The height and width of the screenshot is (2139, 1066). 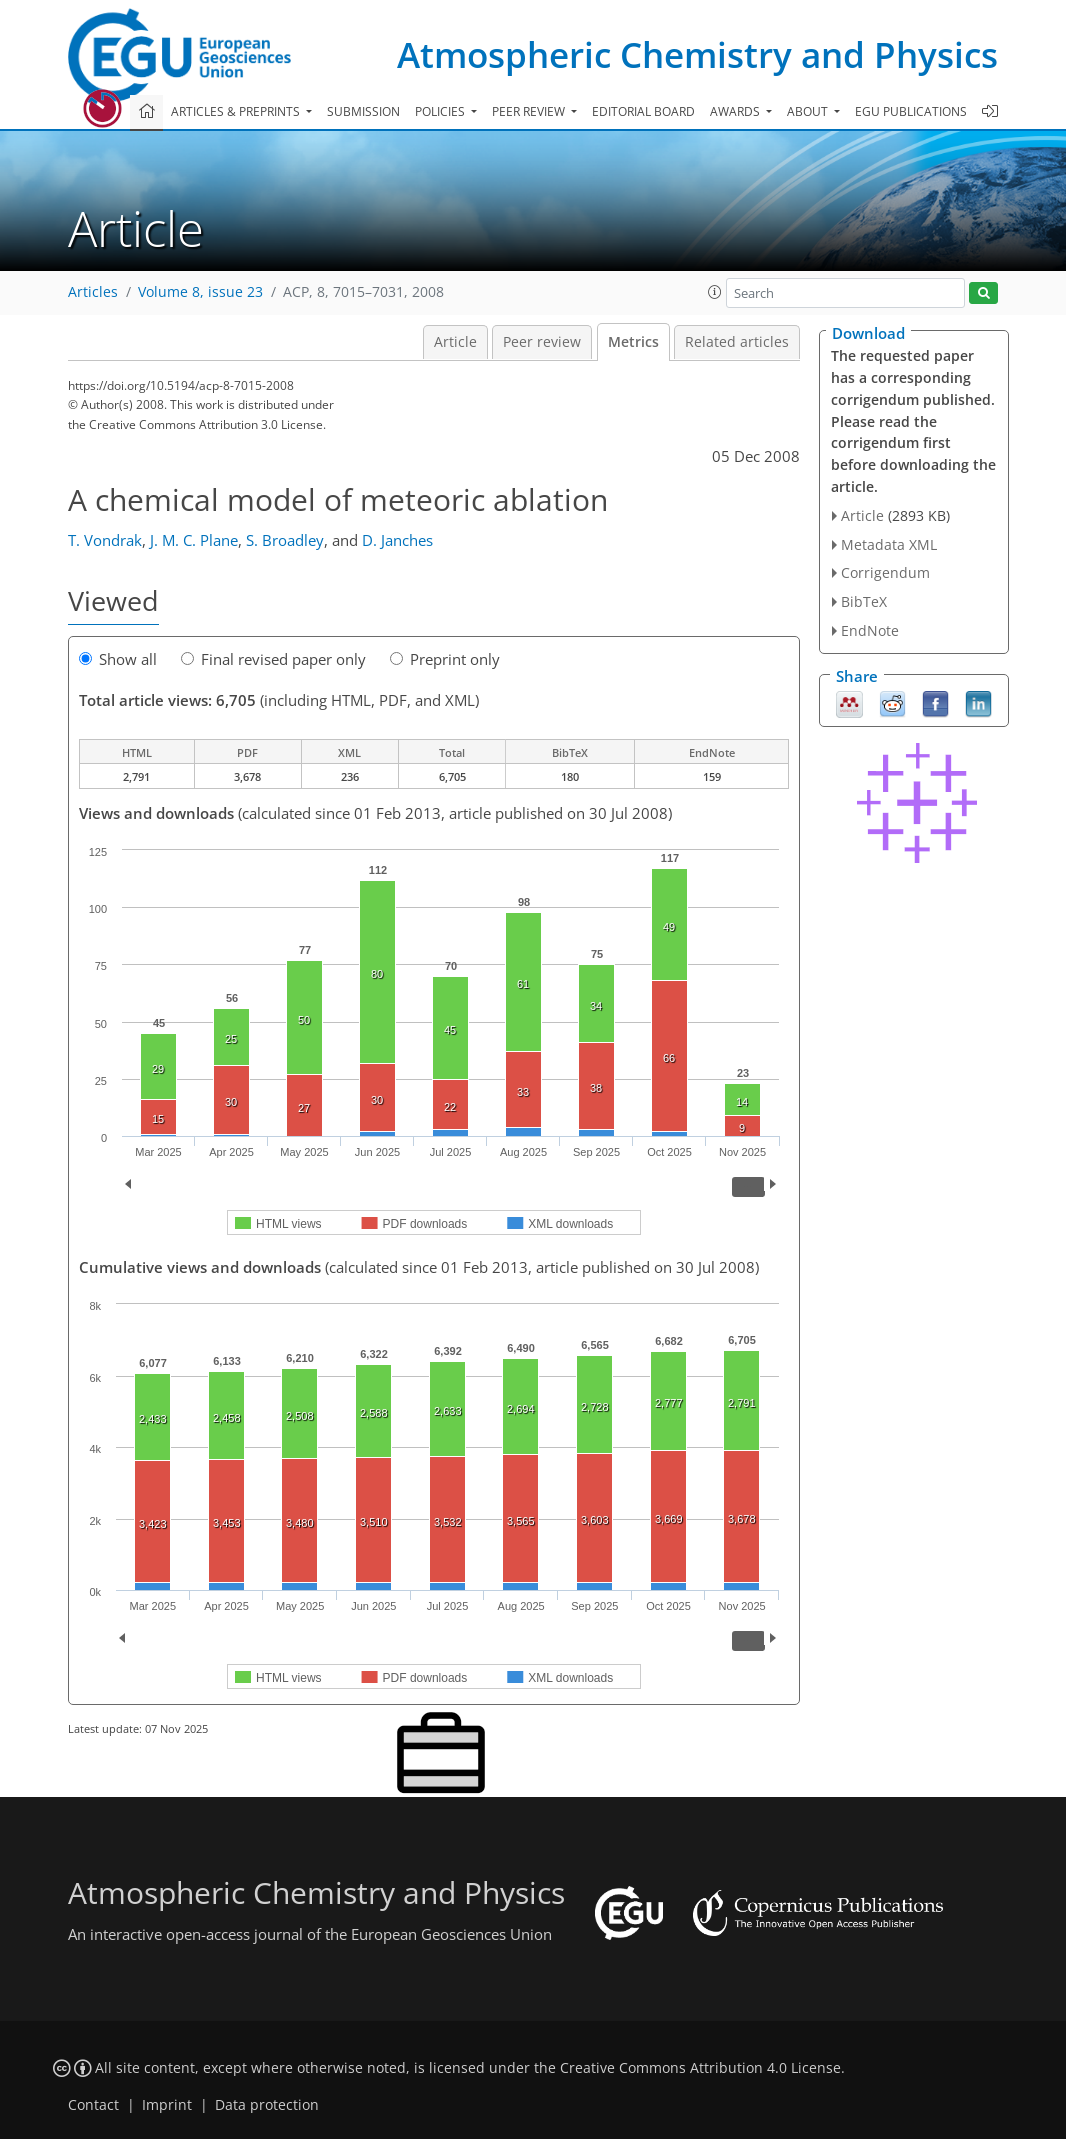 I want to click on set or view a countdown timer, so click(x=102, y=108).